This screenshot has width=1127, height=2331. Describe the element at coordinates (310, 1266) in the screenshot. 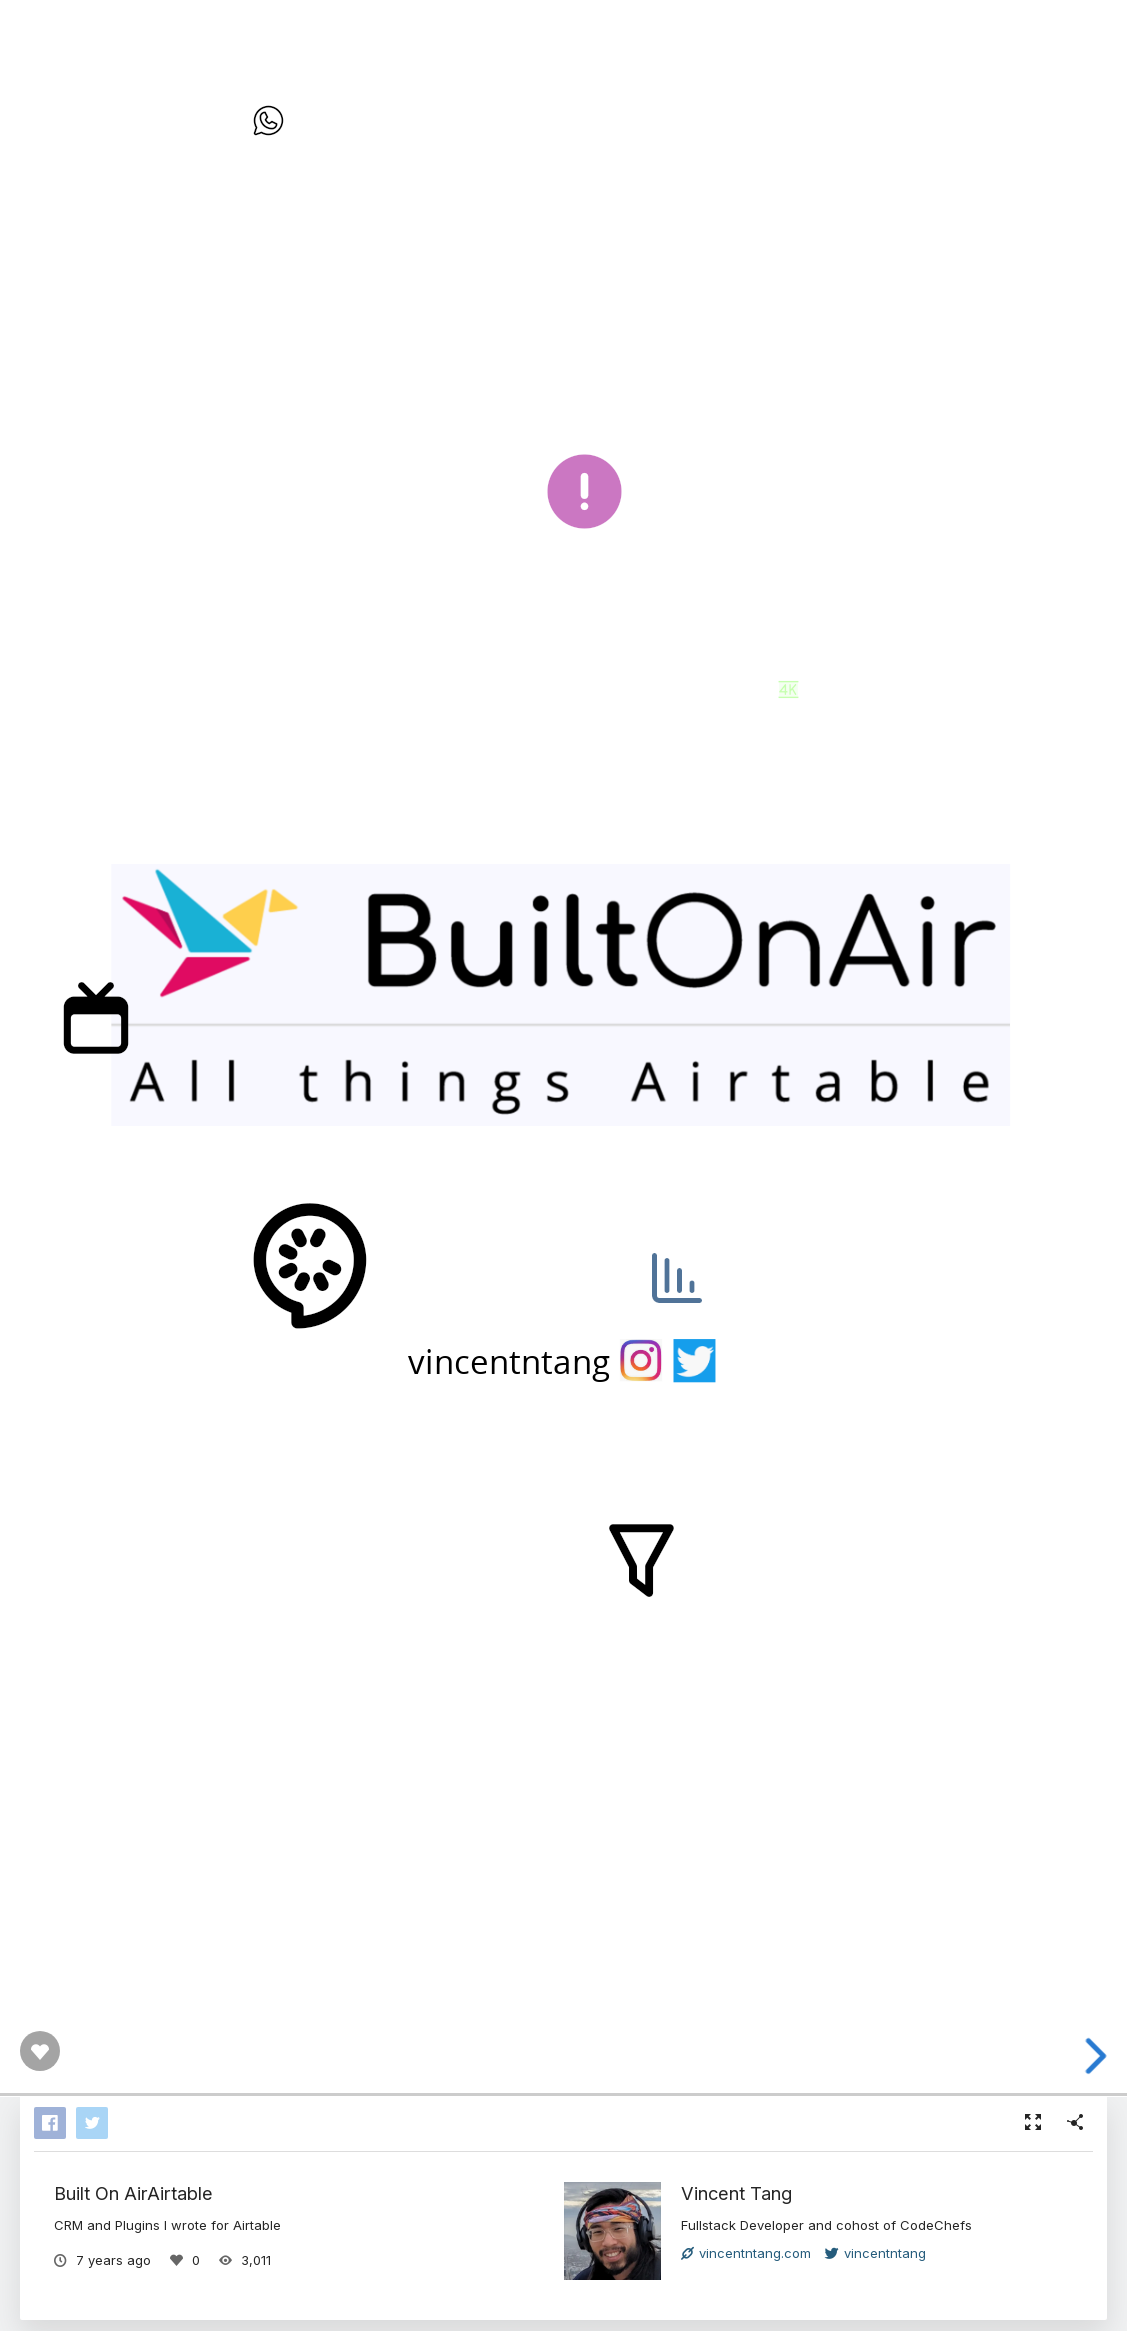

I see `cucumber testing framework logo` at that location.